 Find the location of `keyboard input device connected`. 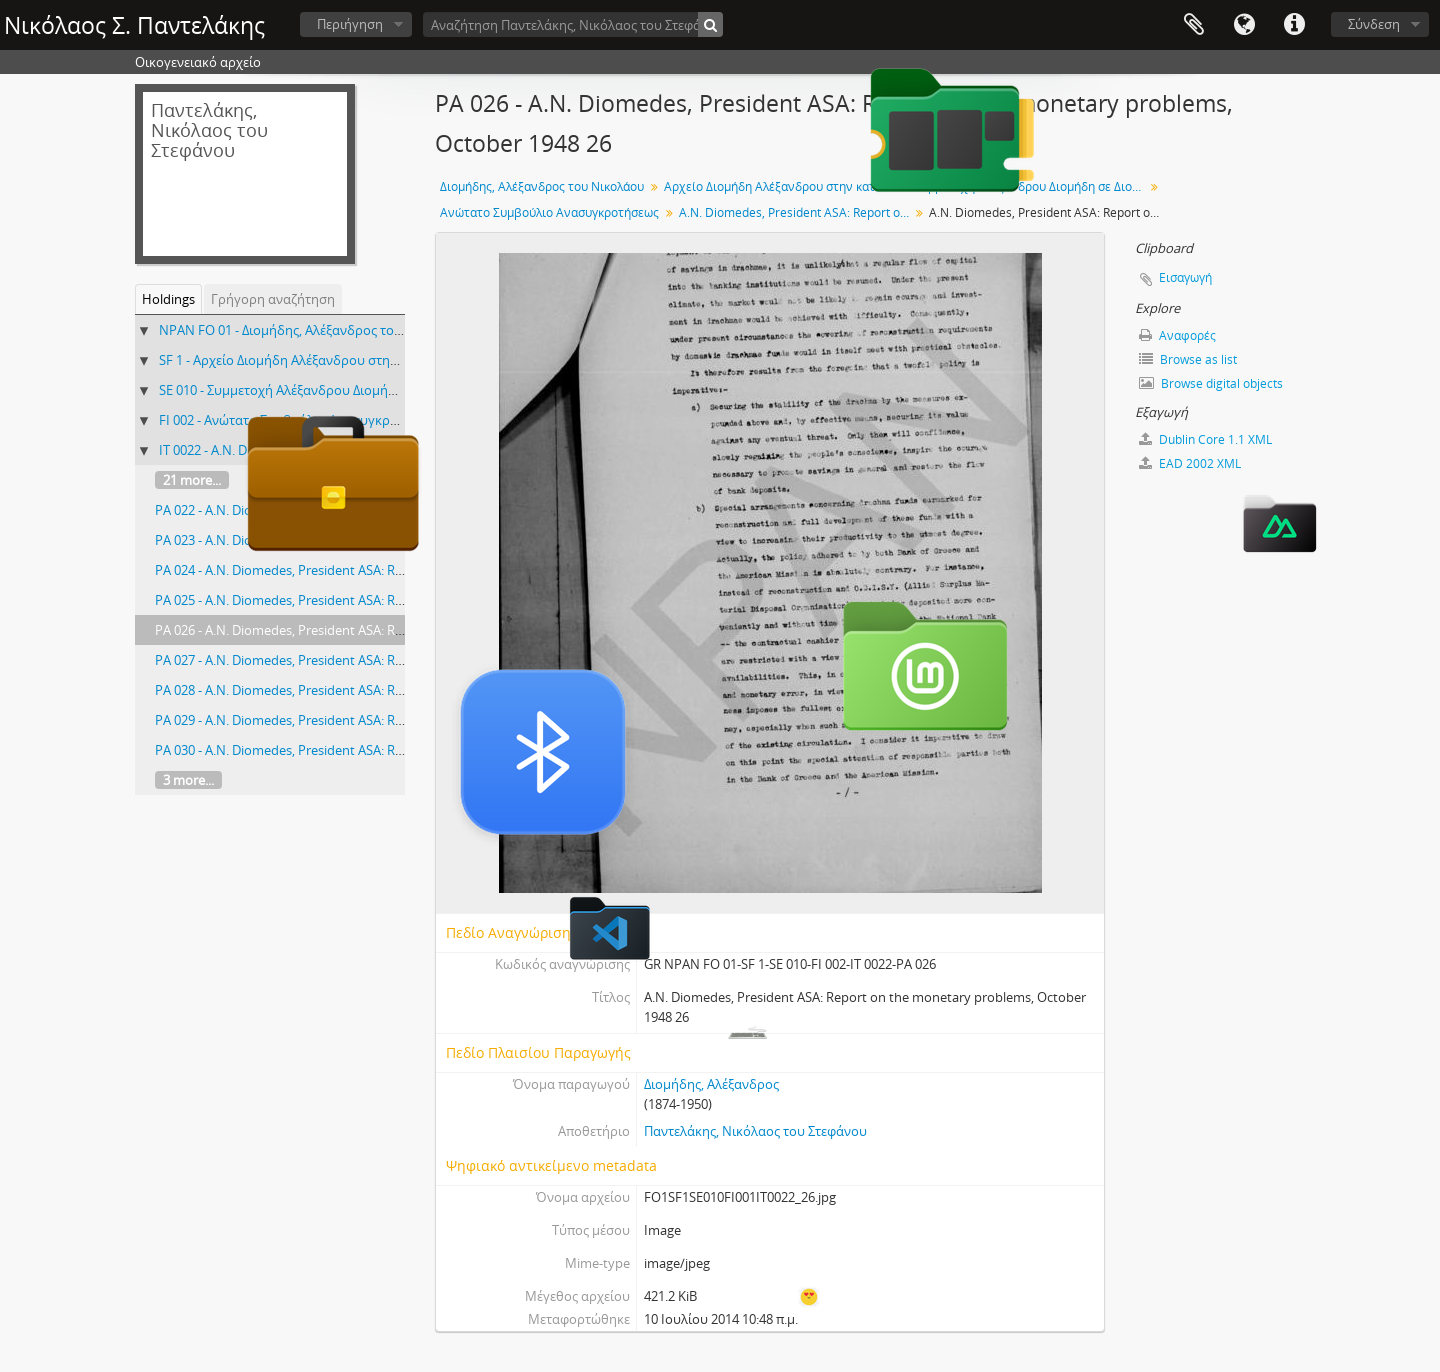

keyboard input device connected is located at coordinates (747, 1031).